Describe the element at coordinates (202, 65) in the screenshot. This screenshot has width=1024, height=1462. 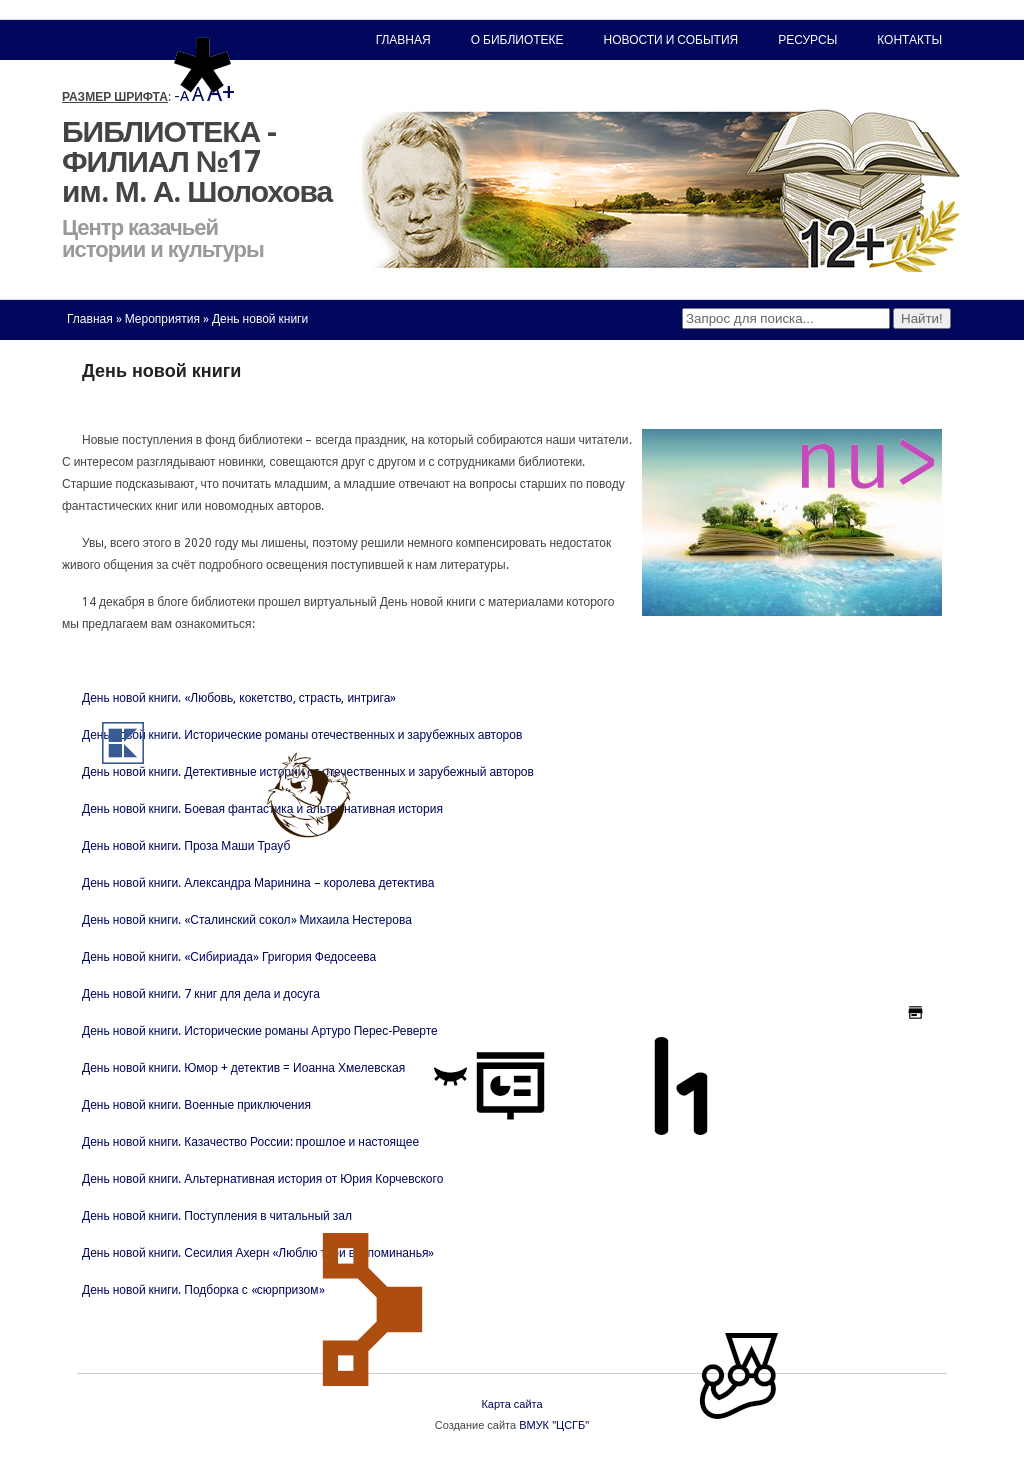
I see `diaspora social network logo` at that location.